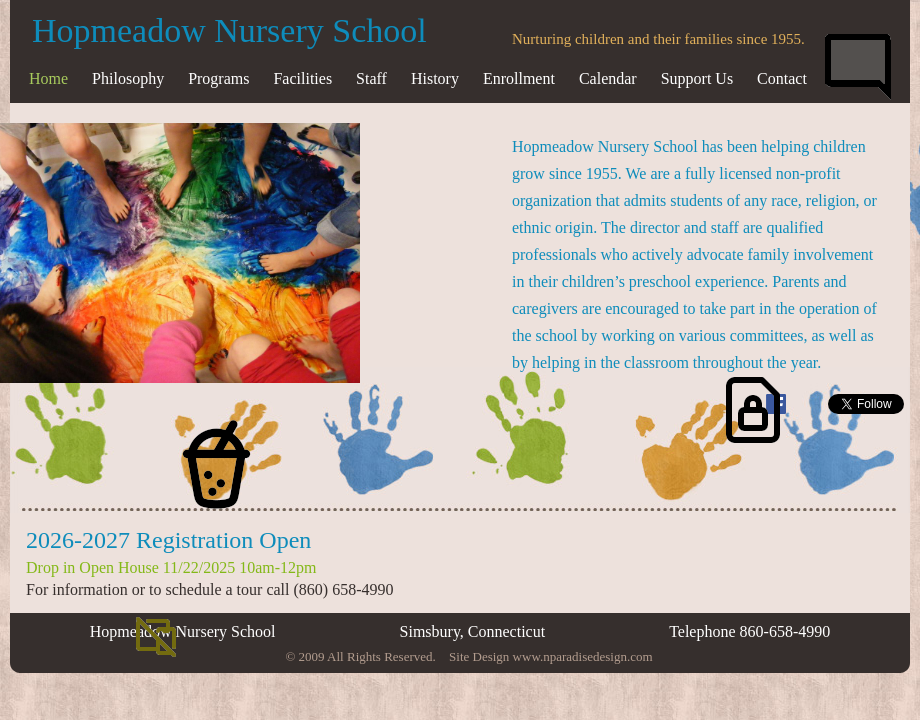 The height and width of the screenshot is (720, 920). I want to click on open comments or discussion, so click(858, 67).